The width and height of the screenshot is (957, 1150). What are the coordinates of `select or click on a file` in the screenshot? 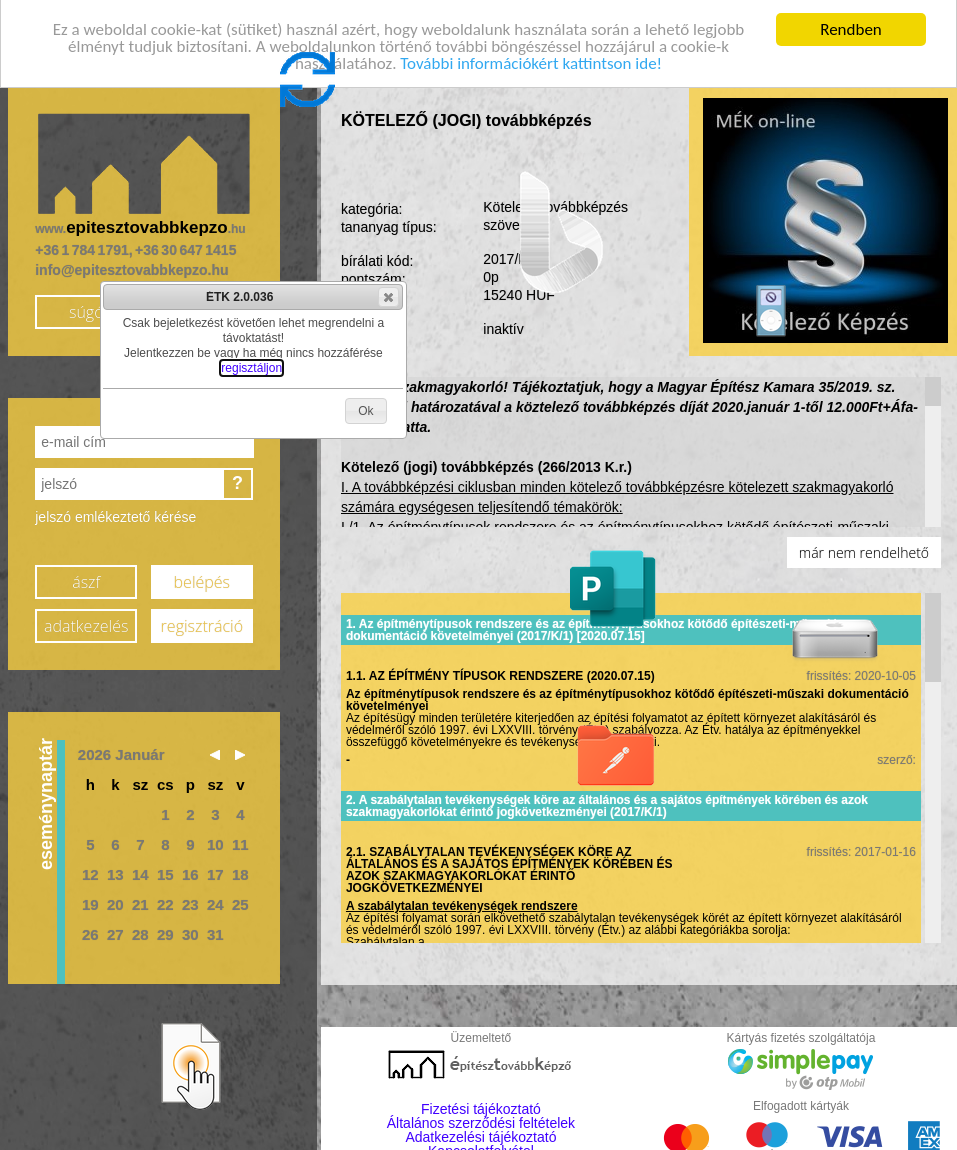 It's located at (191, 1063).